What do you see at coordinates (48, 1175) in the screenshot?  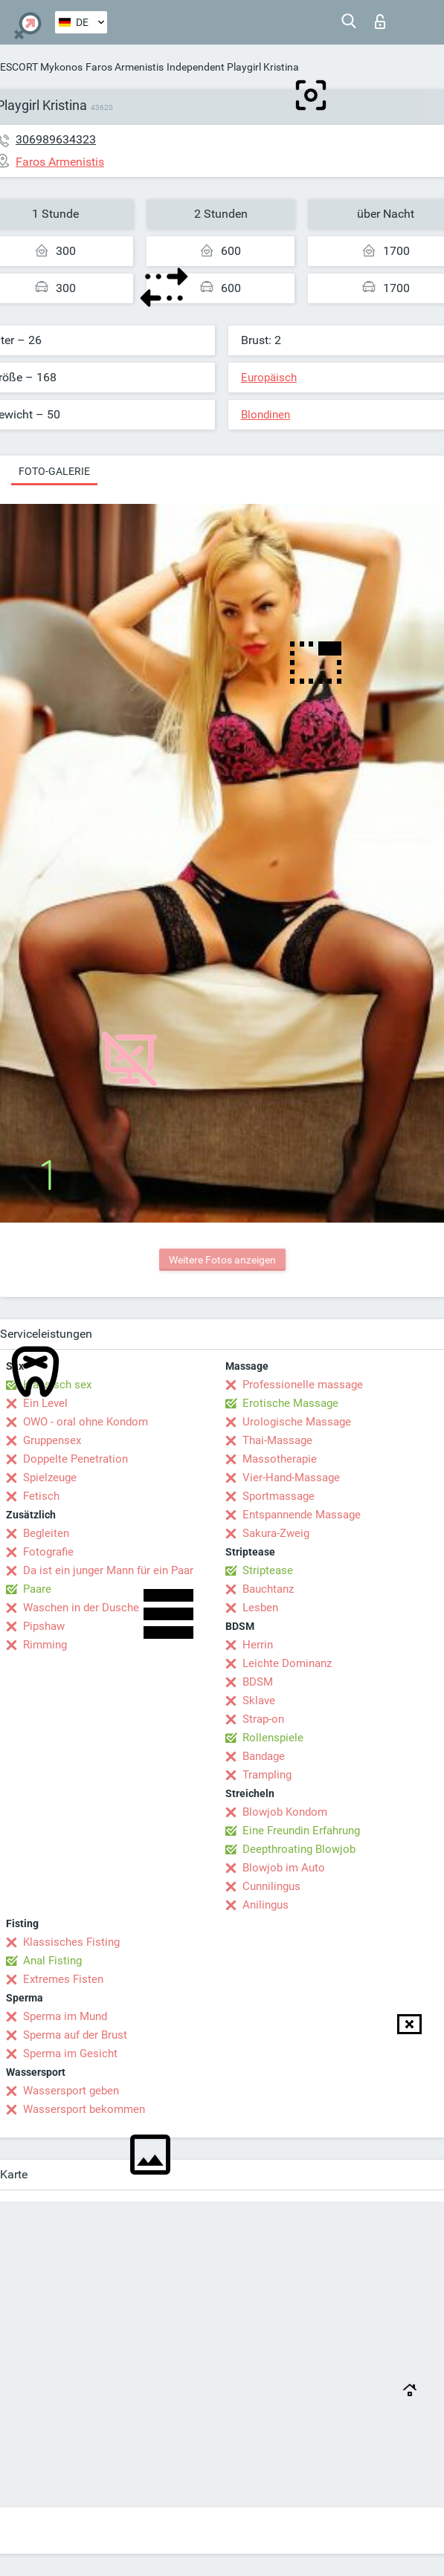 I see `indicates first place or top ranking` at bounding box center [48, 1175].